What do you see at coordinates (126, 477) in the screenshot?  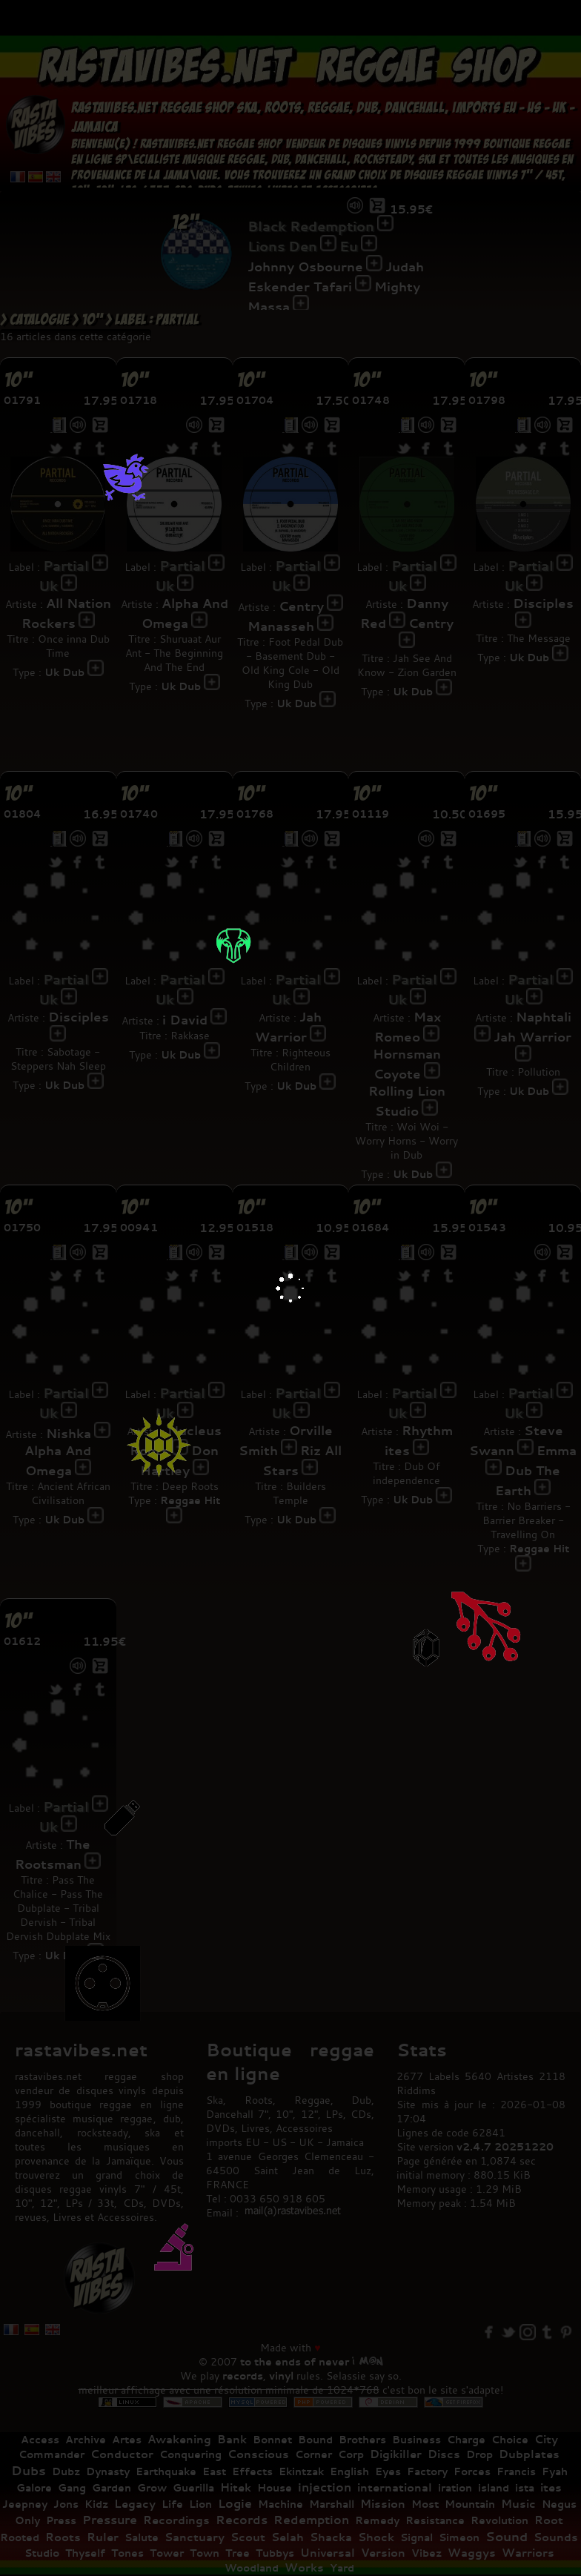 I see `select chicken in a farming or cooking game` at bounding box center [126, 477].